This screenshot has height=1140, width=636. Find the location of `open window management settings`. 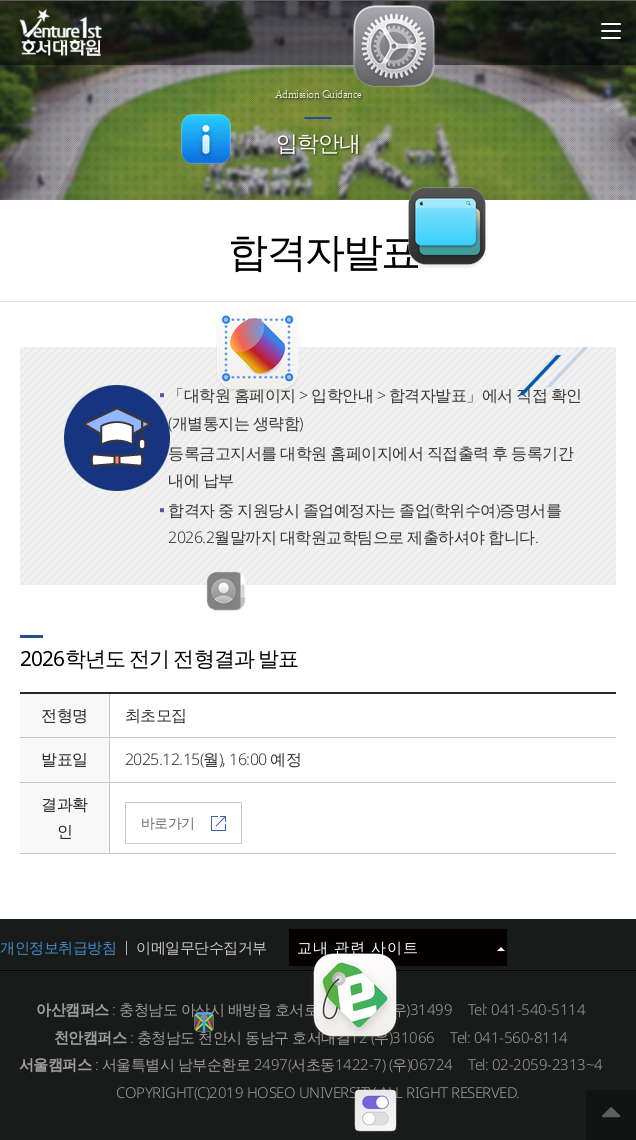

open window management settings is located at coordinates (447, 226).